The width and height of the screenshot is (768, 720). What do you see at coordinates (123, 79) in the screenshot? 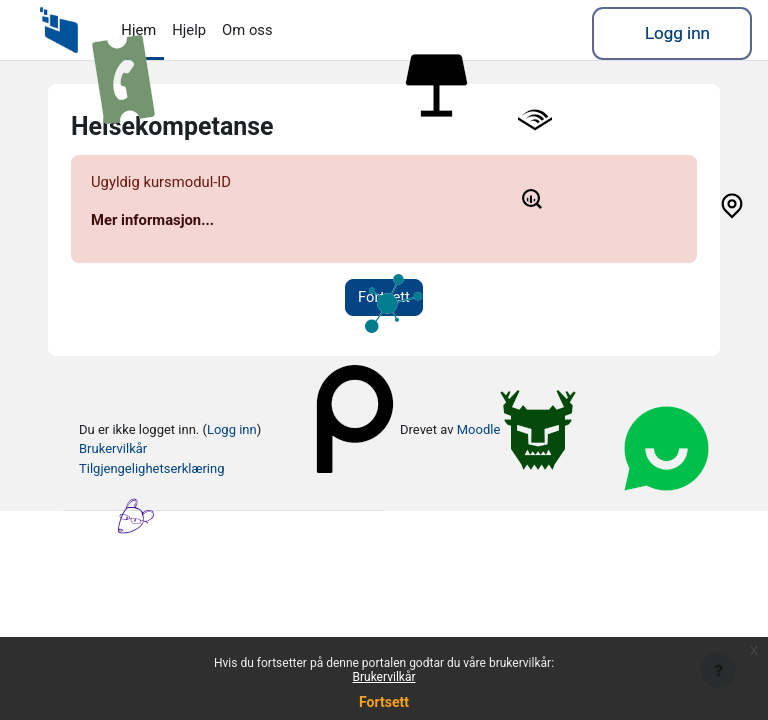
I see `open the Allociné app for movie listings and reviews` at bounding box center [123, 79].